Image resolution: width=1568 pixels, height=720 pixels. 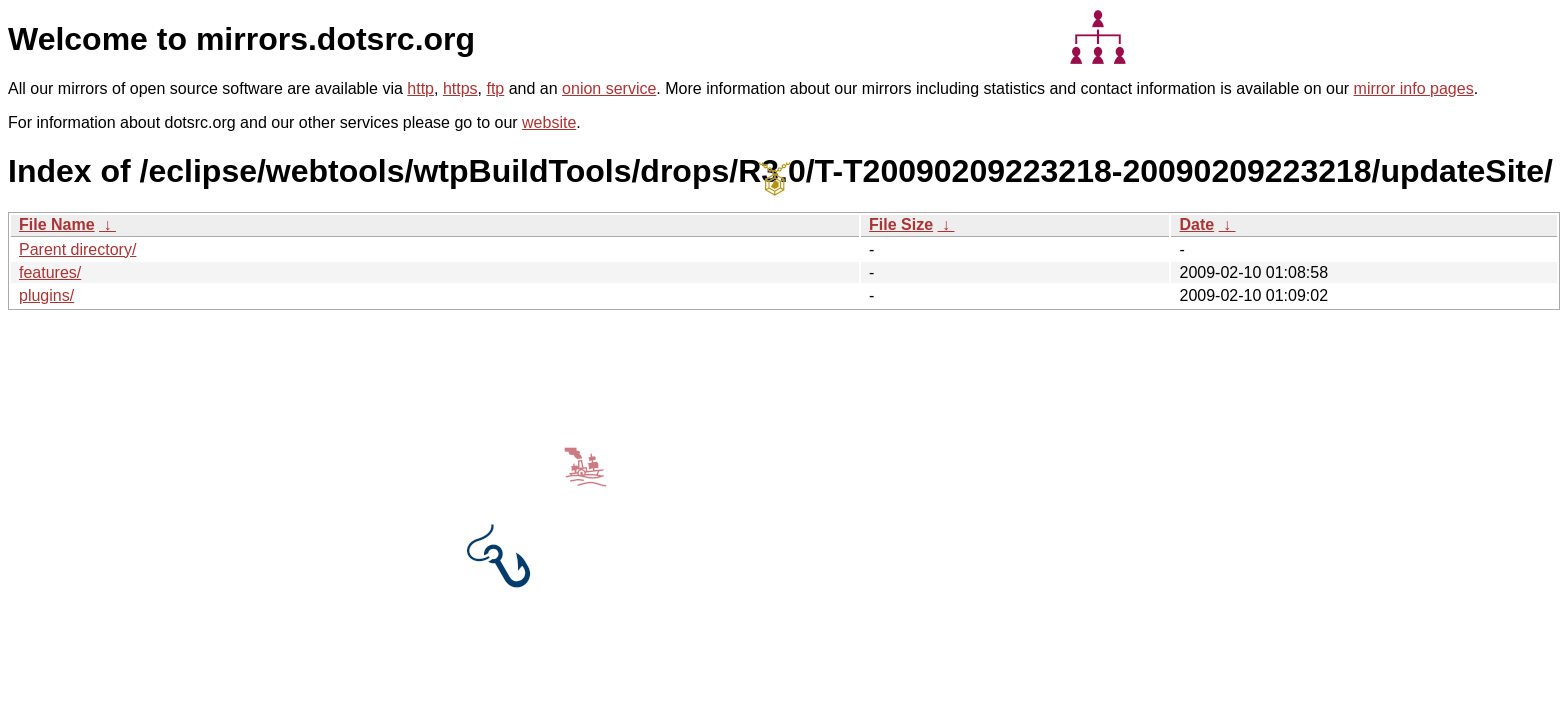 I want to click on view organizational hierarchy or team structure, so click(x=1098, y=37).